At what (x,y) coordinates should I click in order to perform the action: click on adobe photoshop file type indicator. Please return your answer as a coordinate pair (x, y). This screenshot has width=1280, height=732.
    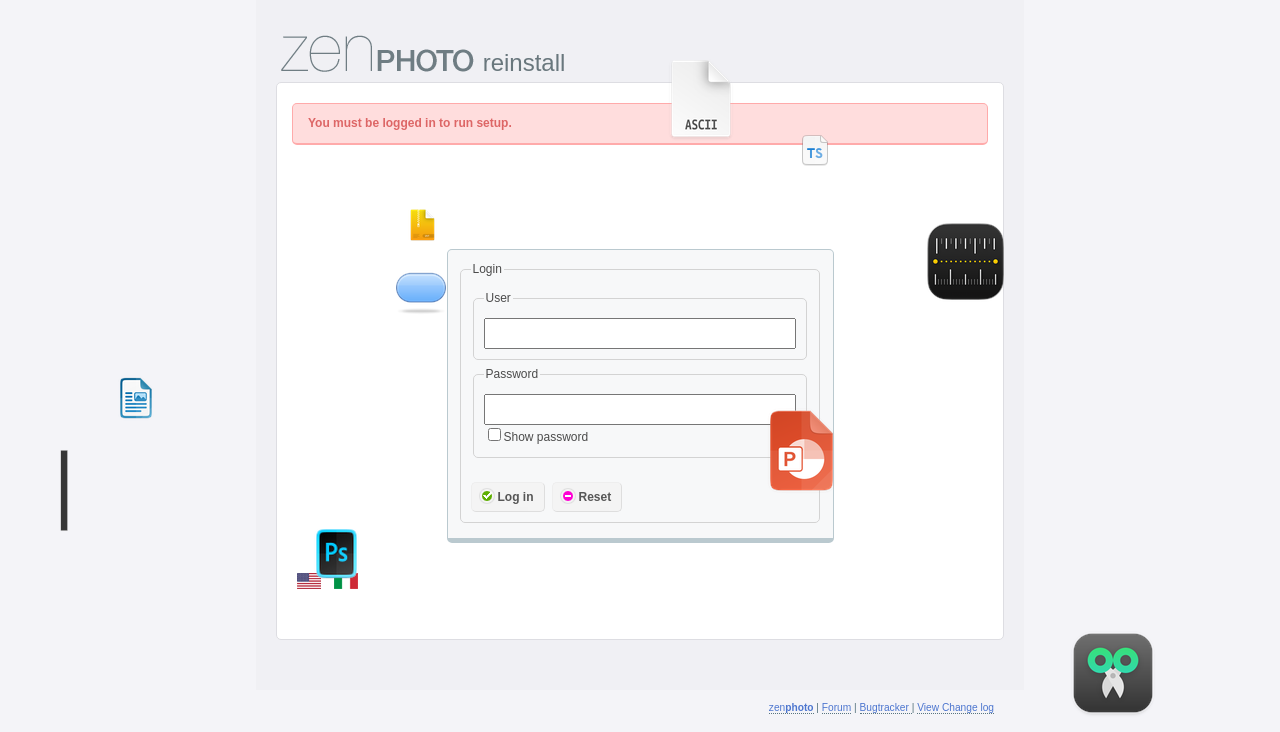
    Looking at the image, I should click on (336, 553).